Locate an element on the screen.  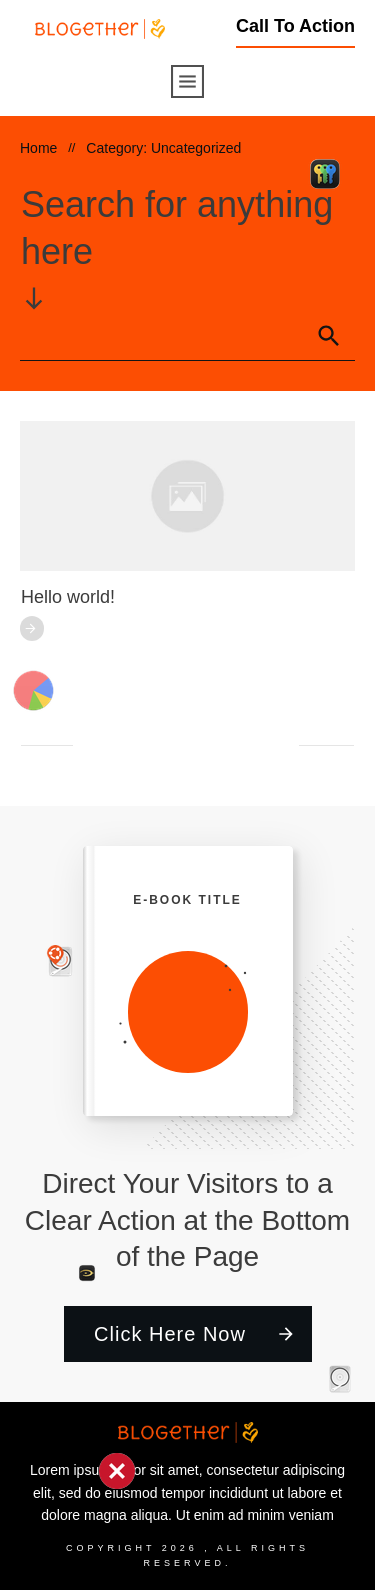
open disk utility application is located at coordinates (340, 1379).